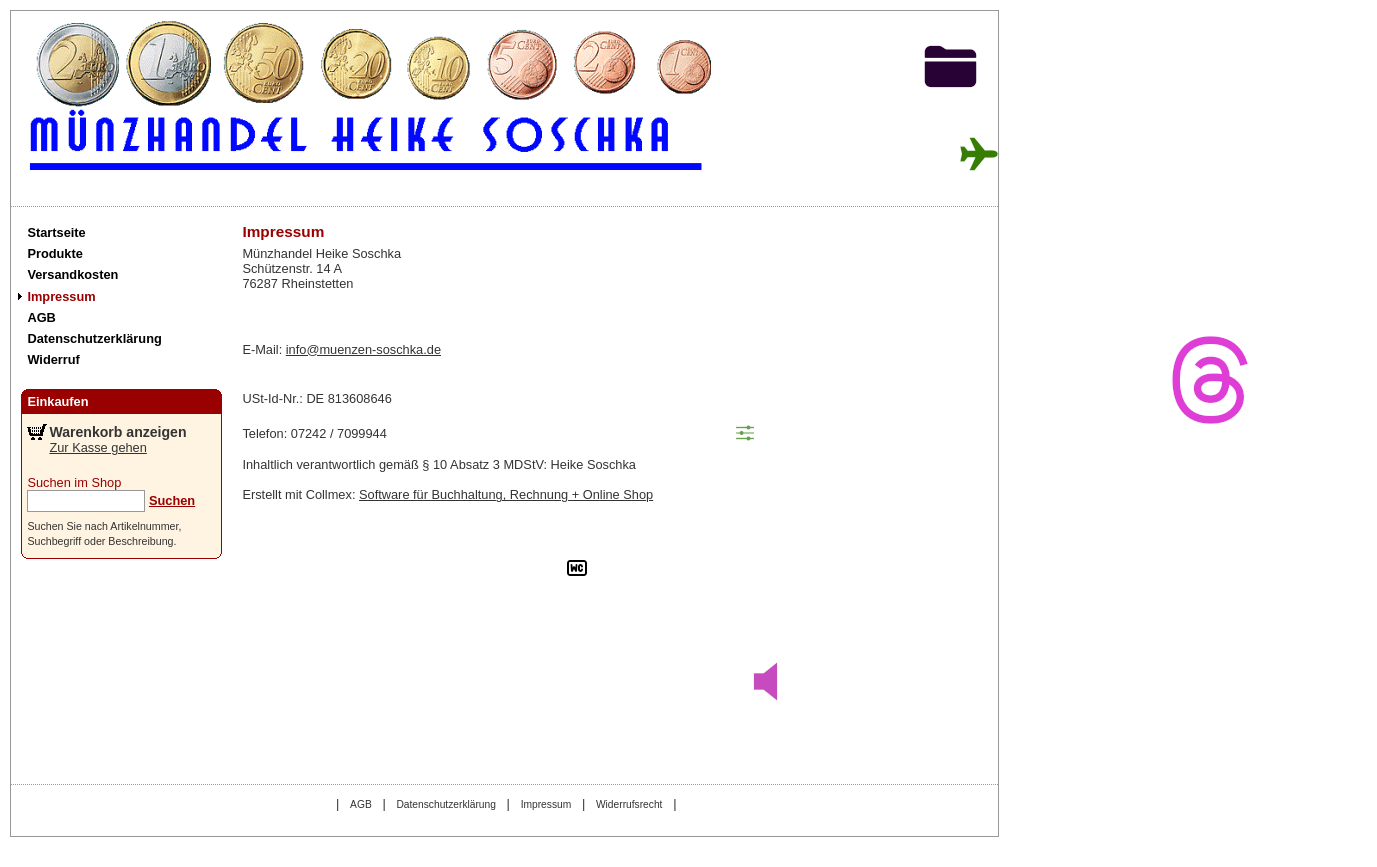  What do you see at coordinates (979, 154) in the screenshot?
I see `enable airplane mode` at bounding box center [979, 154].